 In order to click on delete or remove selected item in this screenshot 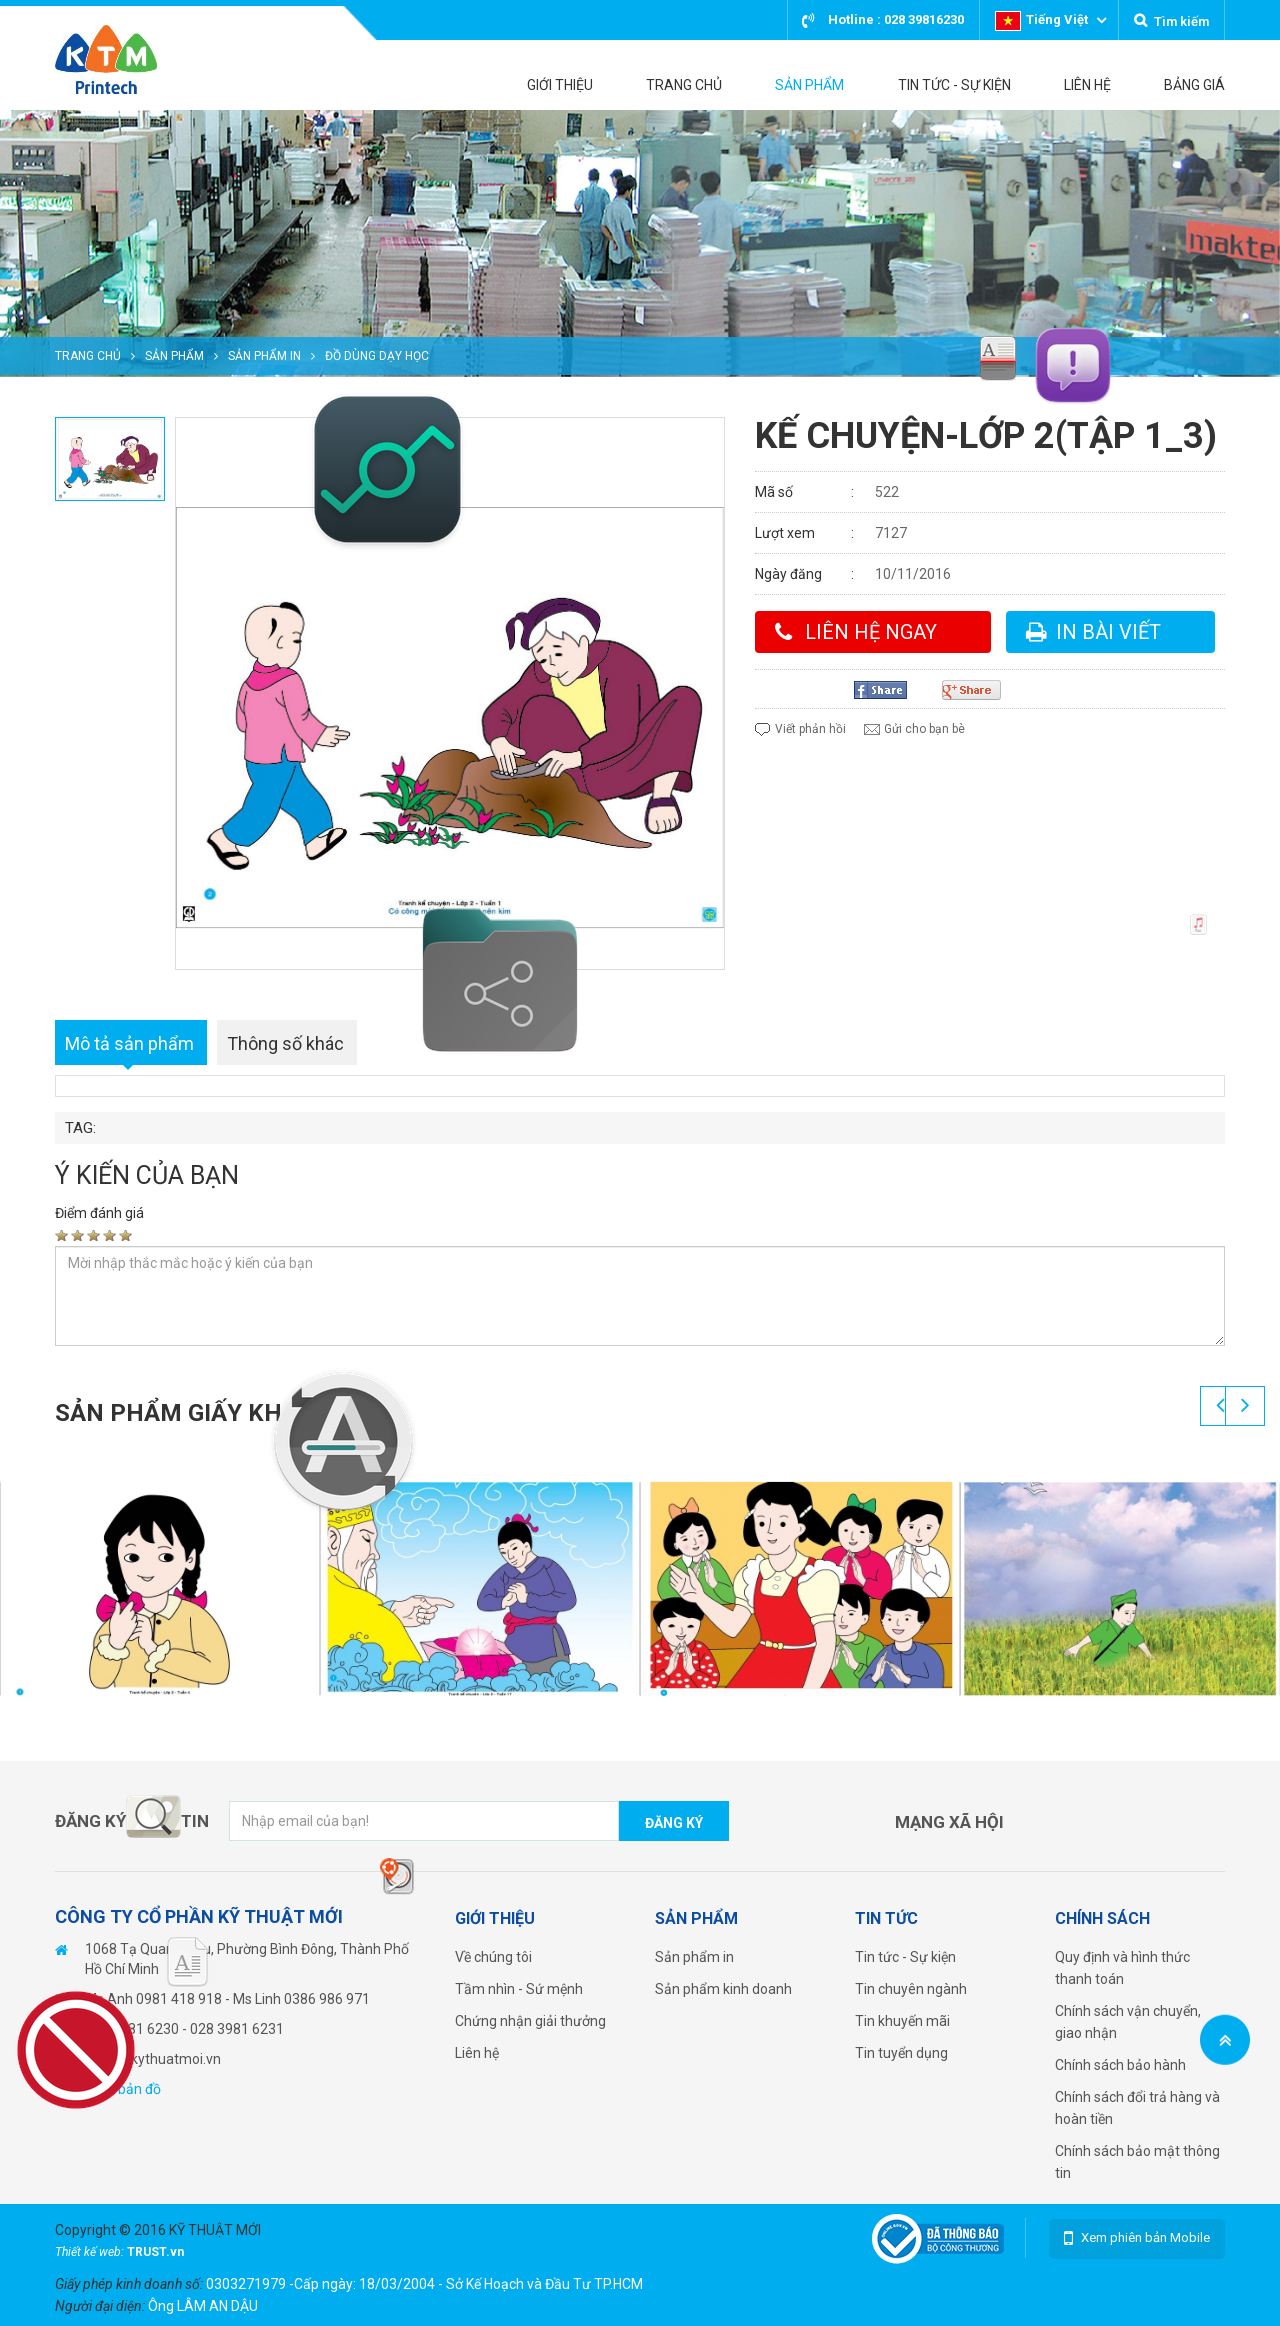, I will do `click(76, 2050)`.